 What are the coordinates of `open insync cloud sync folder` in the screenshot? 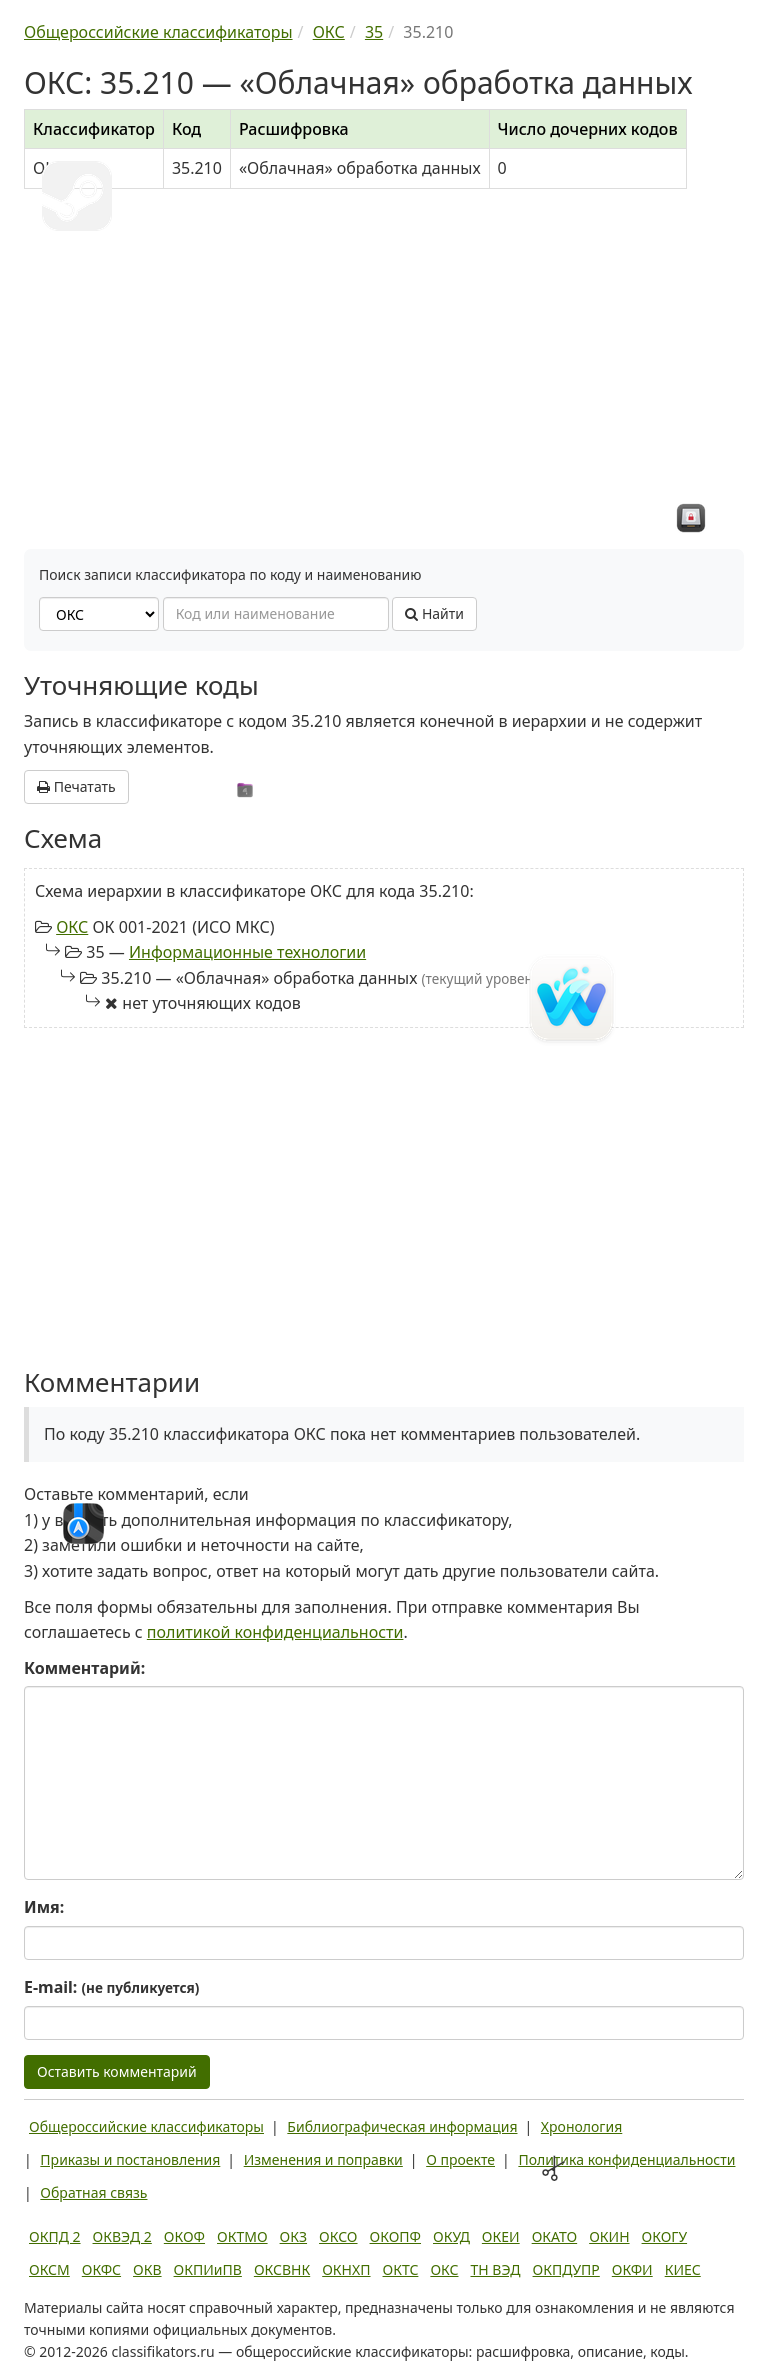 It's located at (245, 790).